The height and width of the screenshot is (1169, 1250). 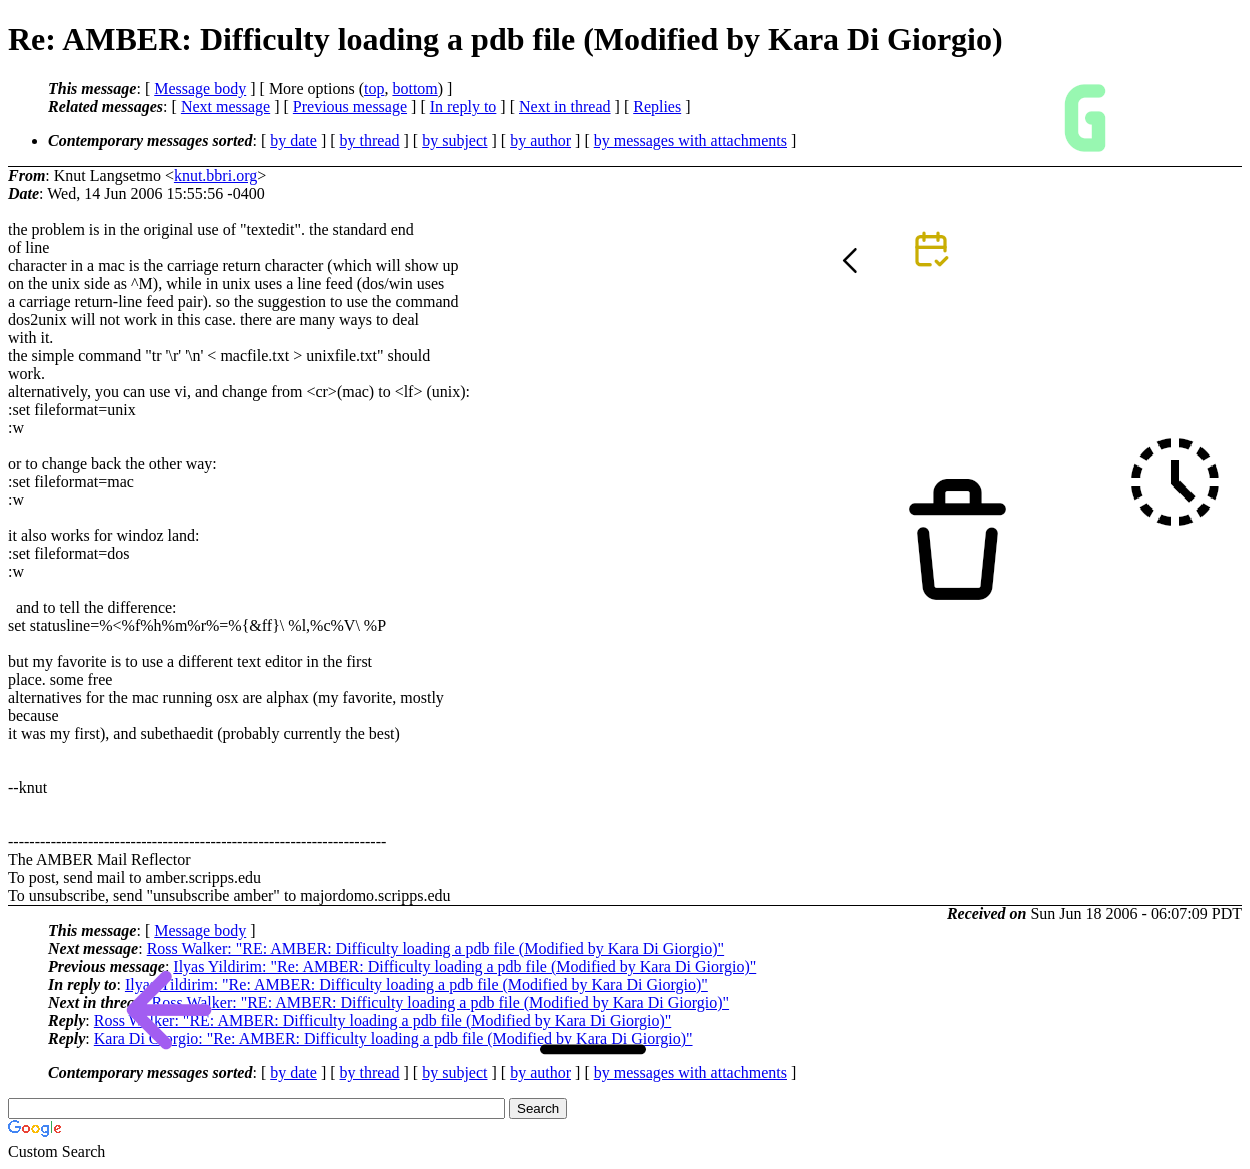 I want to click on confirm or complete a scheduled event, so click(x=931, y=249).